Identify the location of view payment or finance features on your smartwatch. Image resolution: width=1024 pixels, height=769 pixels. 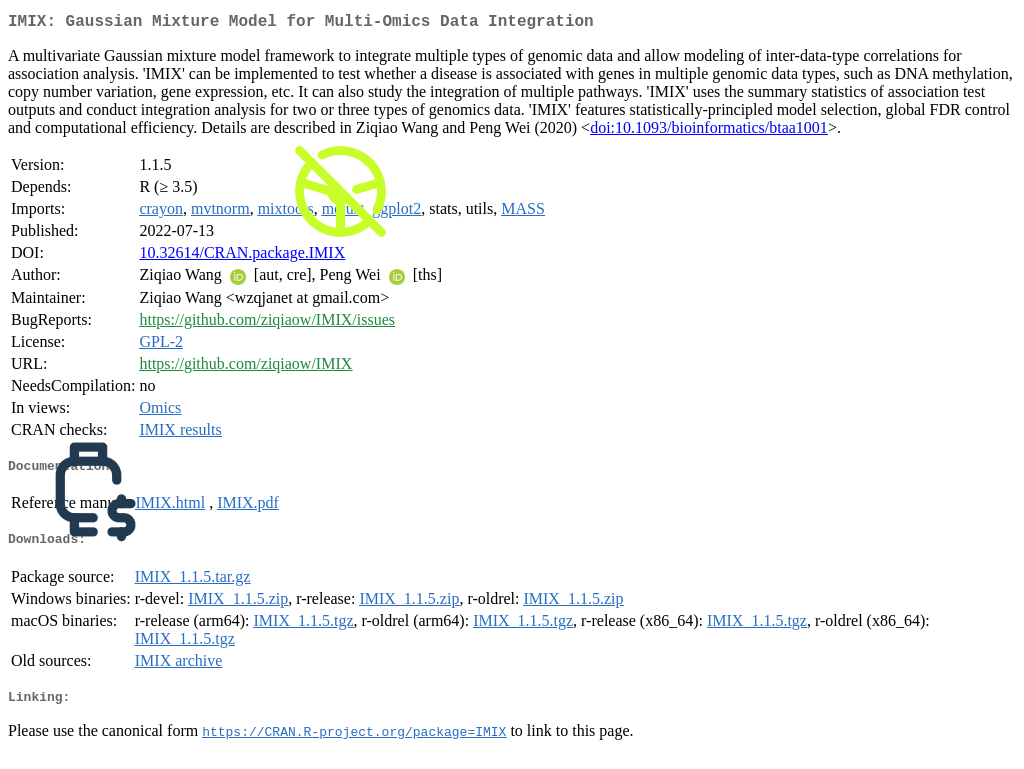
(88, 489).